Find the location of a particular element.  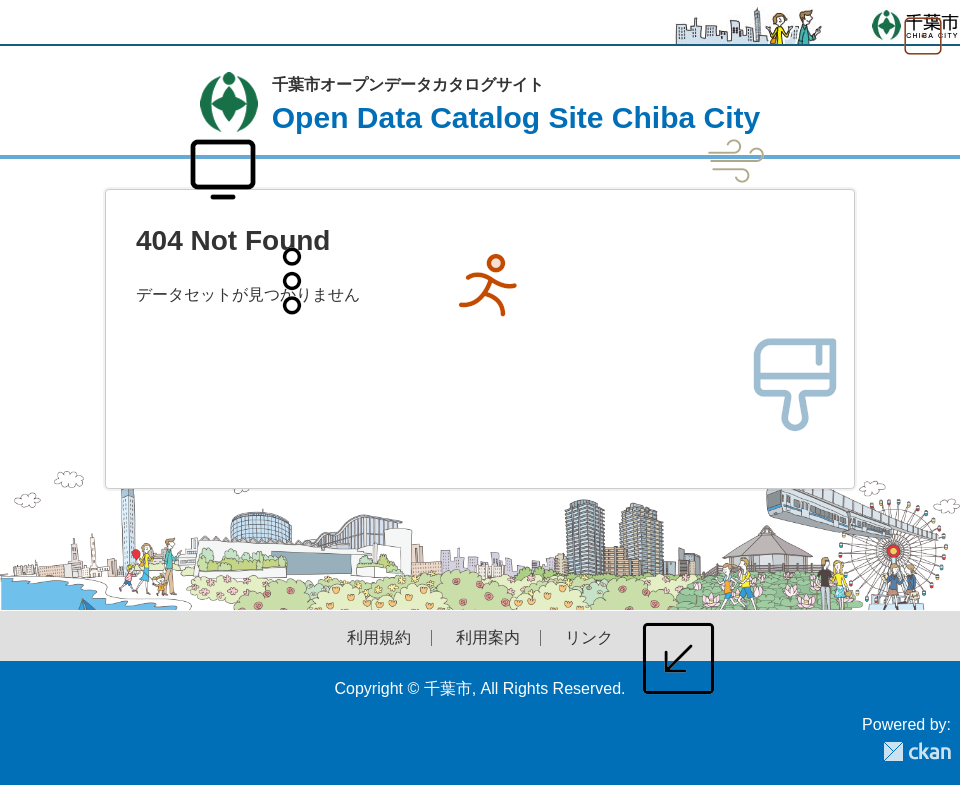

access painting or drawing tools is located at coordinates (795, 383).